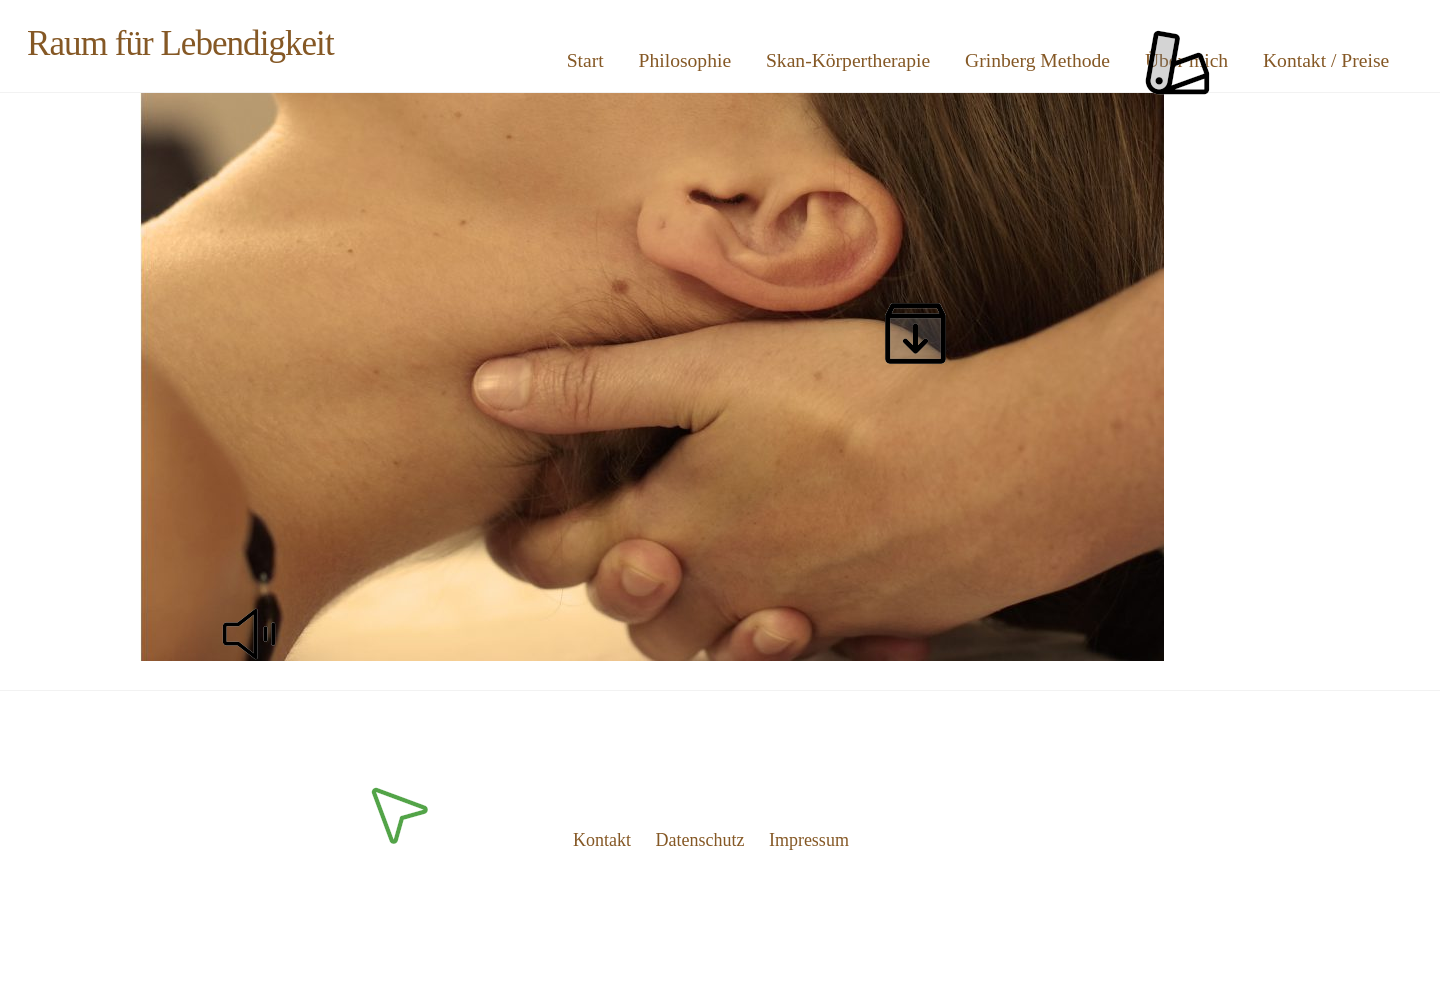 This screenshot has height=993, width=1440. Describe the element at coordinates (915, 333) in the screenshot. I see `download to storage or archive` at that location.